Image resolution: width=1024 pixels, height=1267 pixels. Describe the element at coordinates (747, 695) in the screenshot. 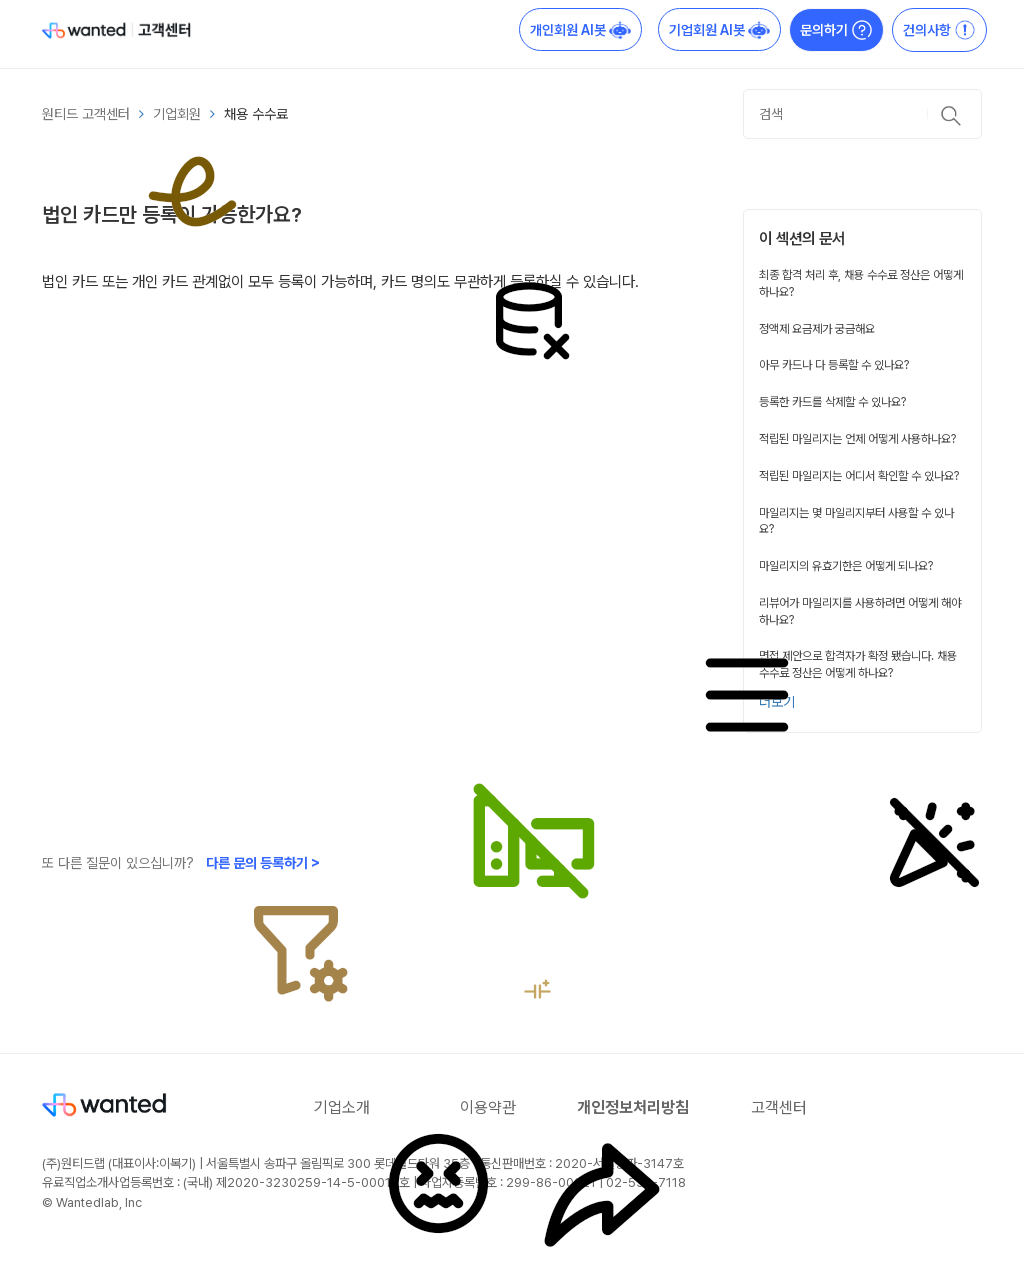

I see `open navigation menu` at that location.